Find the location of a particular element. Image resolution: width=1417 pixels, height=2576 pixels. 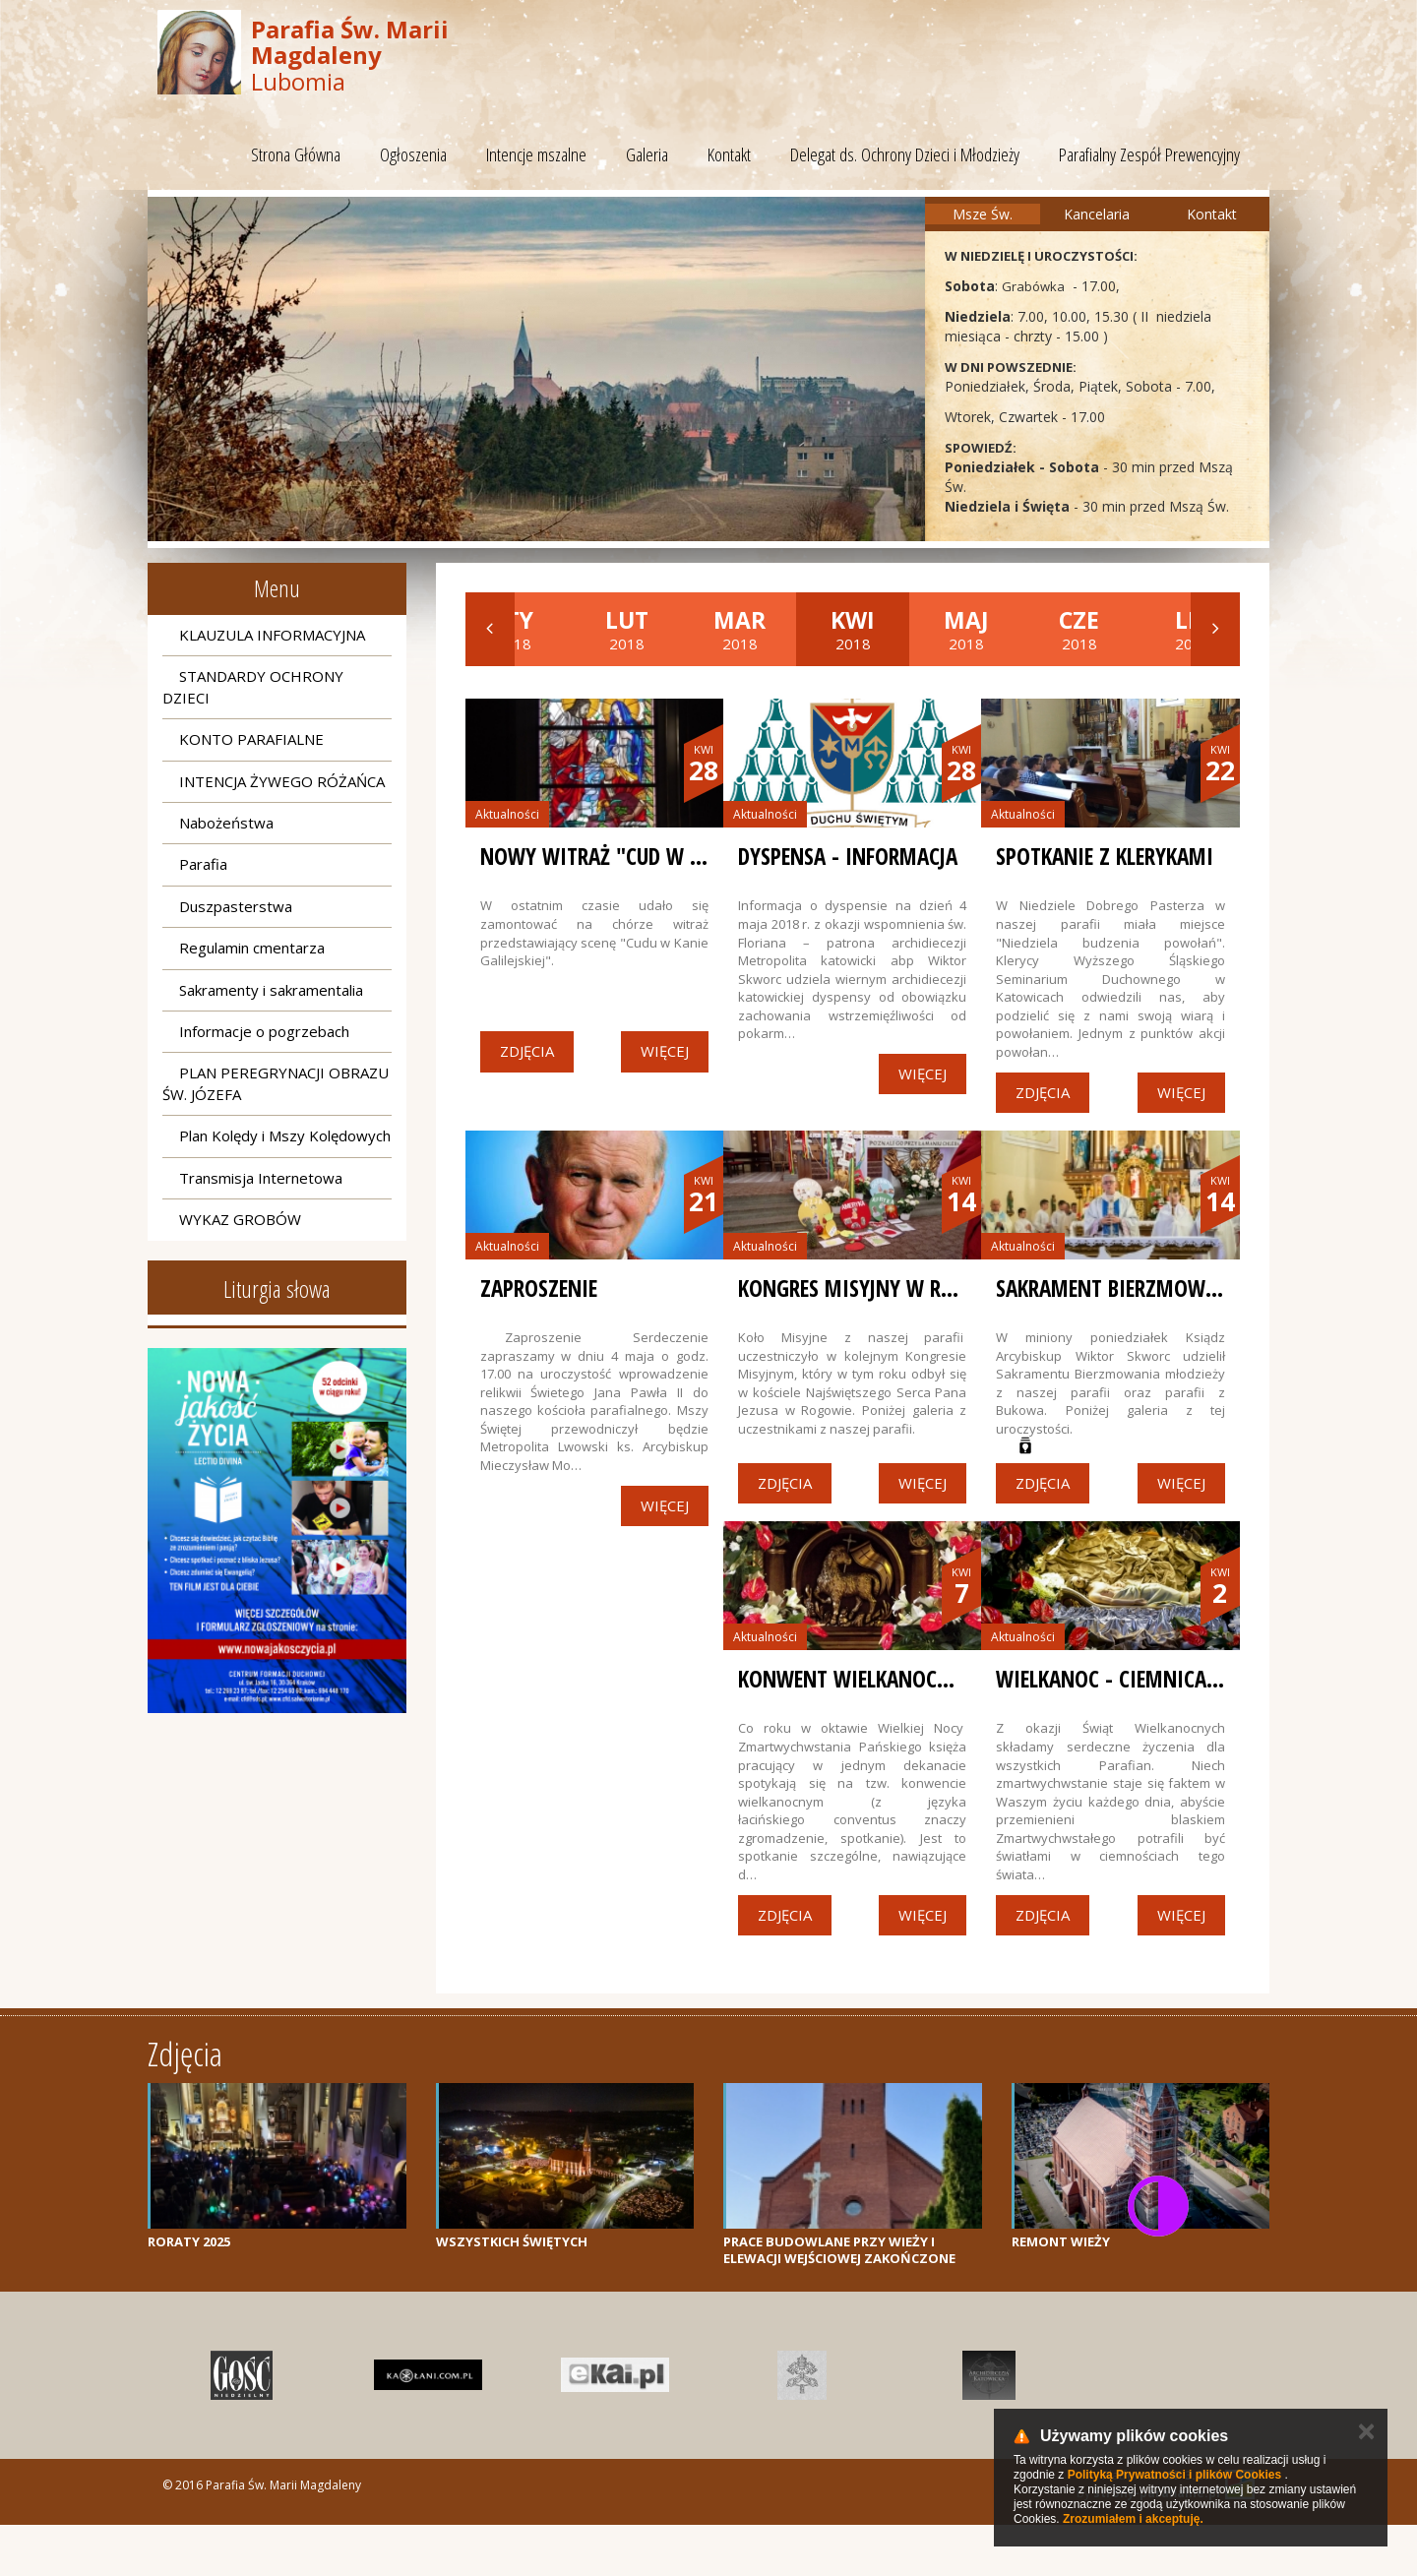

view batch prediction results is located at coordinates (1025, 1445).